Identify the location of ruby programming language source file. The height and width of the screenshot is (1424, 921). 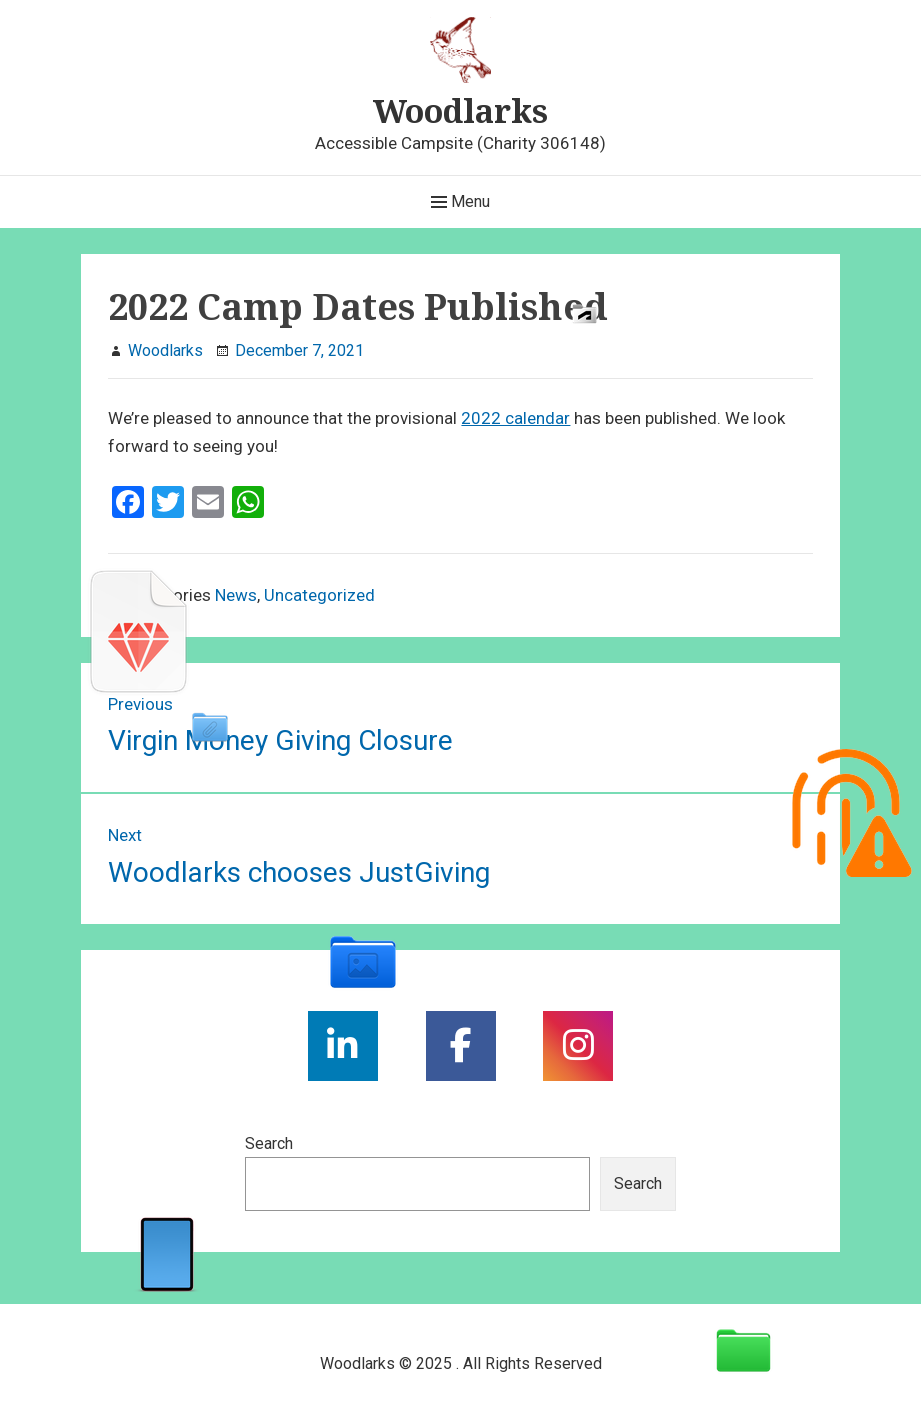
(138, 631).